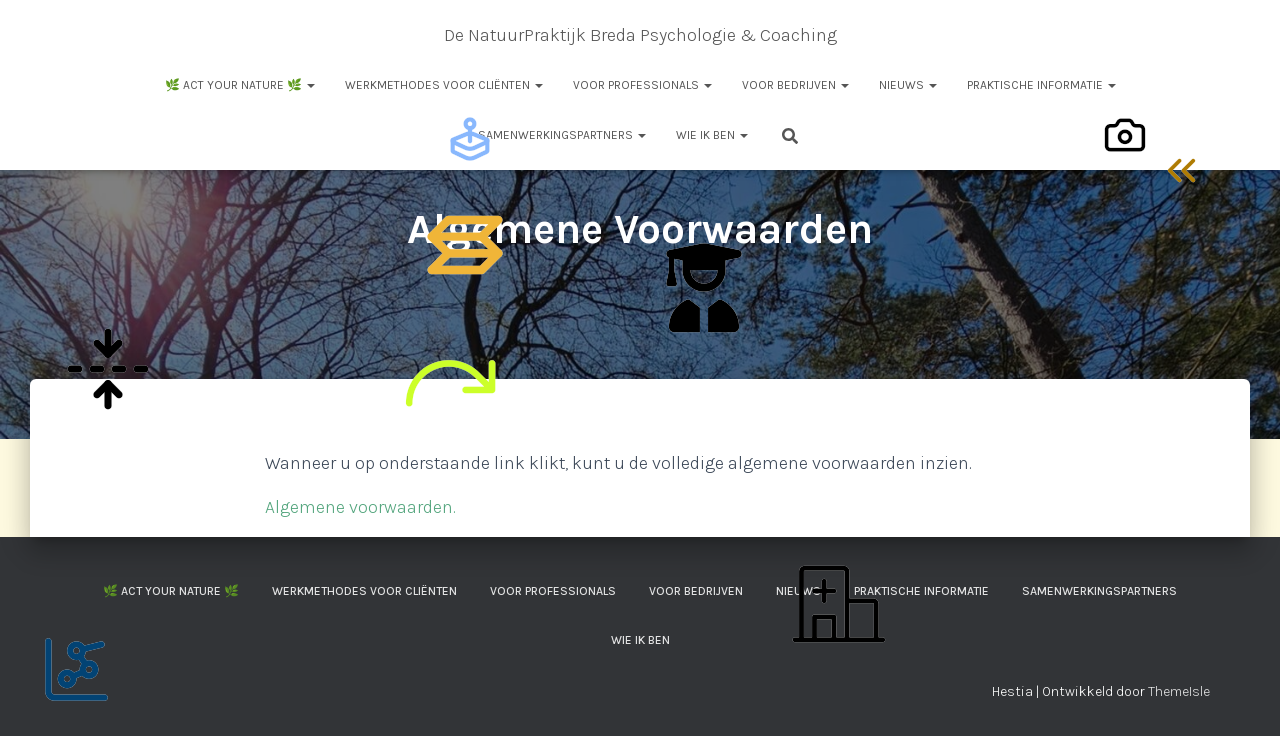  What do you see at coordinates (108, 369) in the screenshot?
I see `collapse content vertically` at bounding box center [108, 369].